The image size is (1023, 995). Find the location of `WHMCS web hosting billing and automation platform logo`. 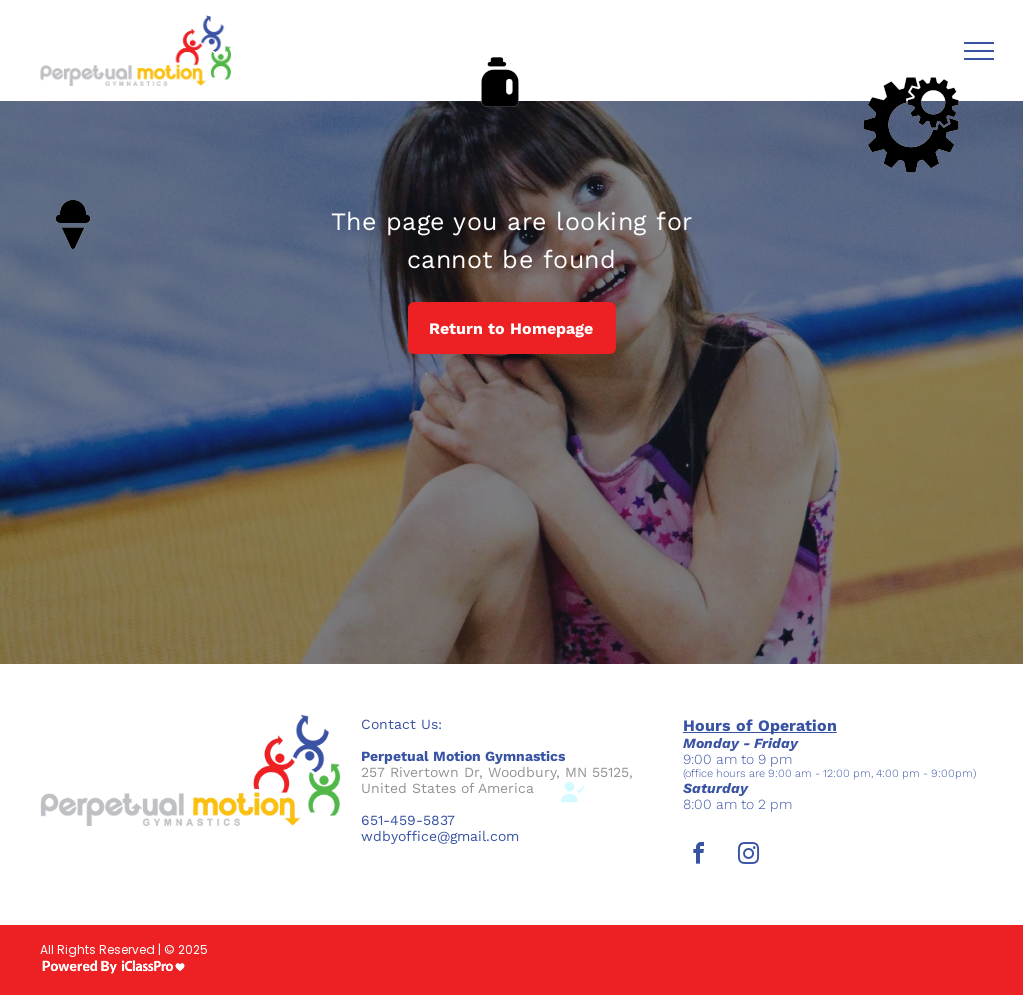

WHMCS web hosting billing and automation platform logo is located at coordinates (911, 125).